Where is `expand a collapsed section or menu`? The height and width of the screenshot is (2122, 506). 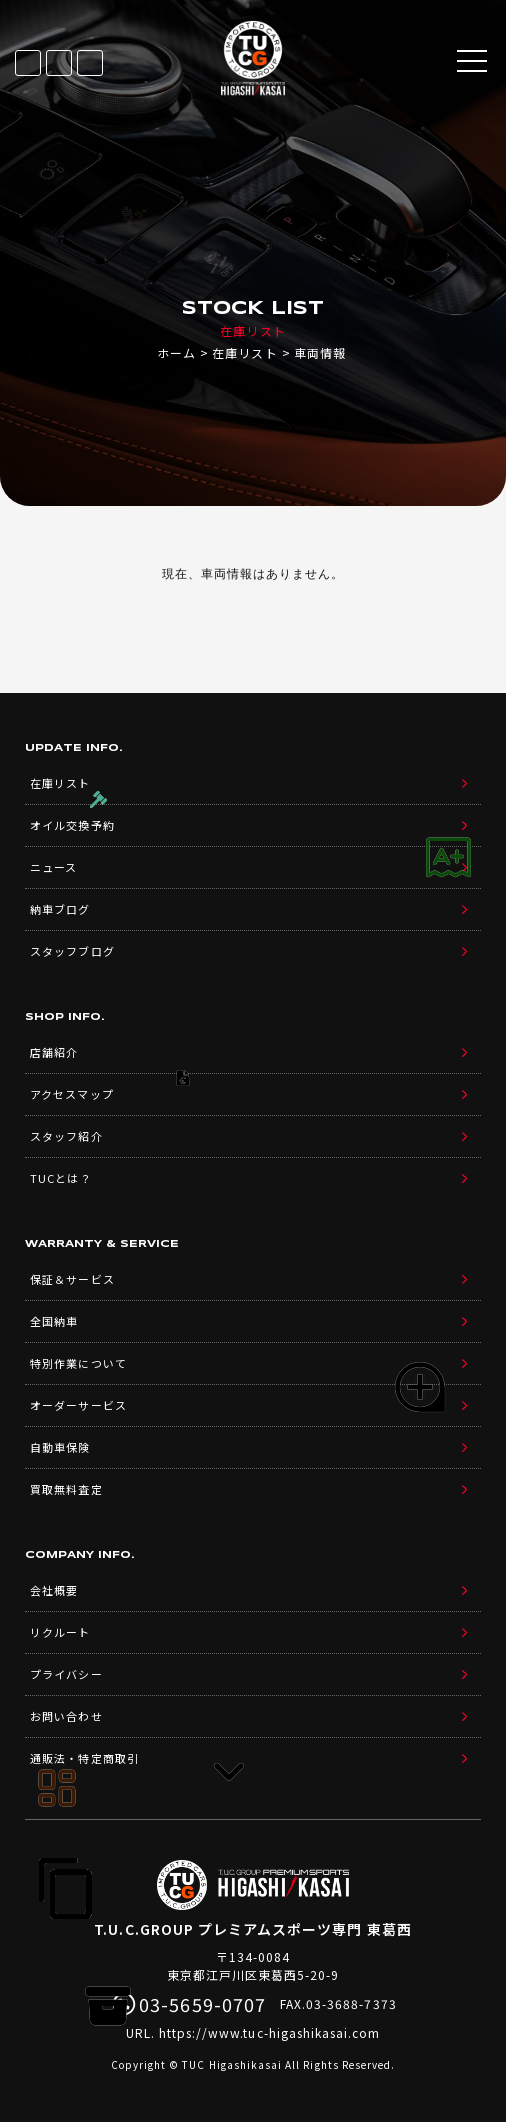
expand a collapsed section or menu is located at coordinates (229, 1771).